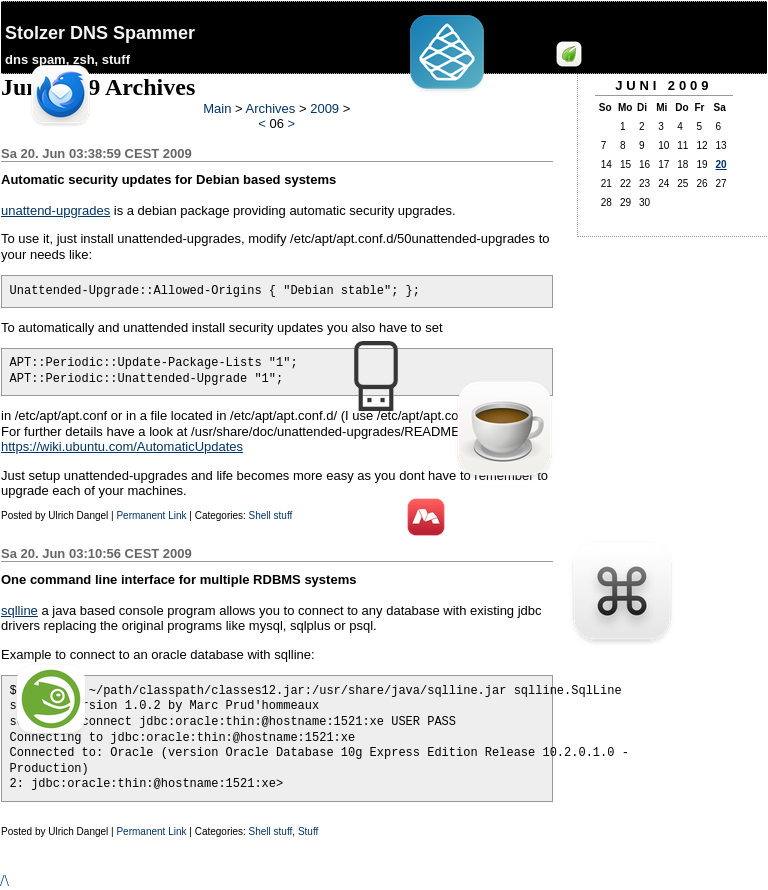 The width and height of the screenshot is (768, 890). Describe the element at coordinates (447, 52) in the screenshot. I see `open Pinegrow web editor application` at that location.